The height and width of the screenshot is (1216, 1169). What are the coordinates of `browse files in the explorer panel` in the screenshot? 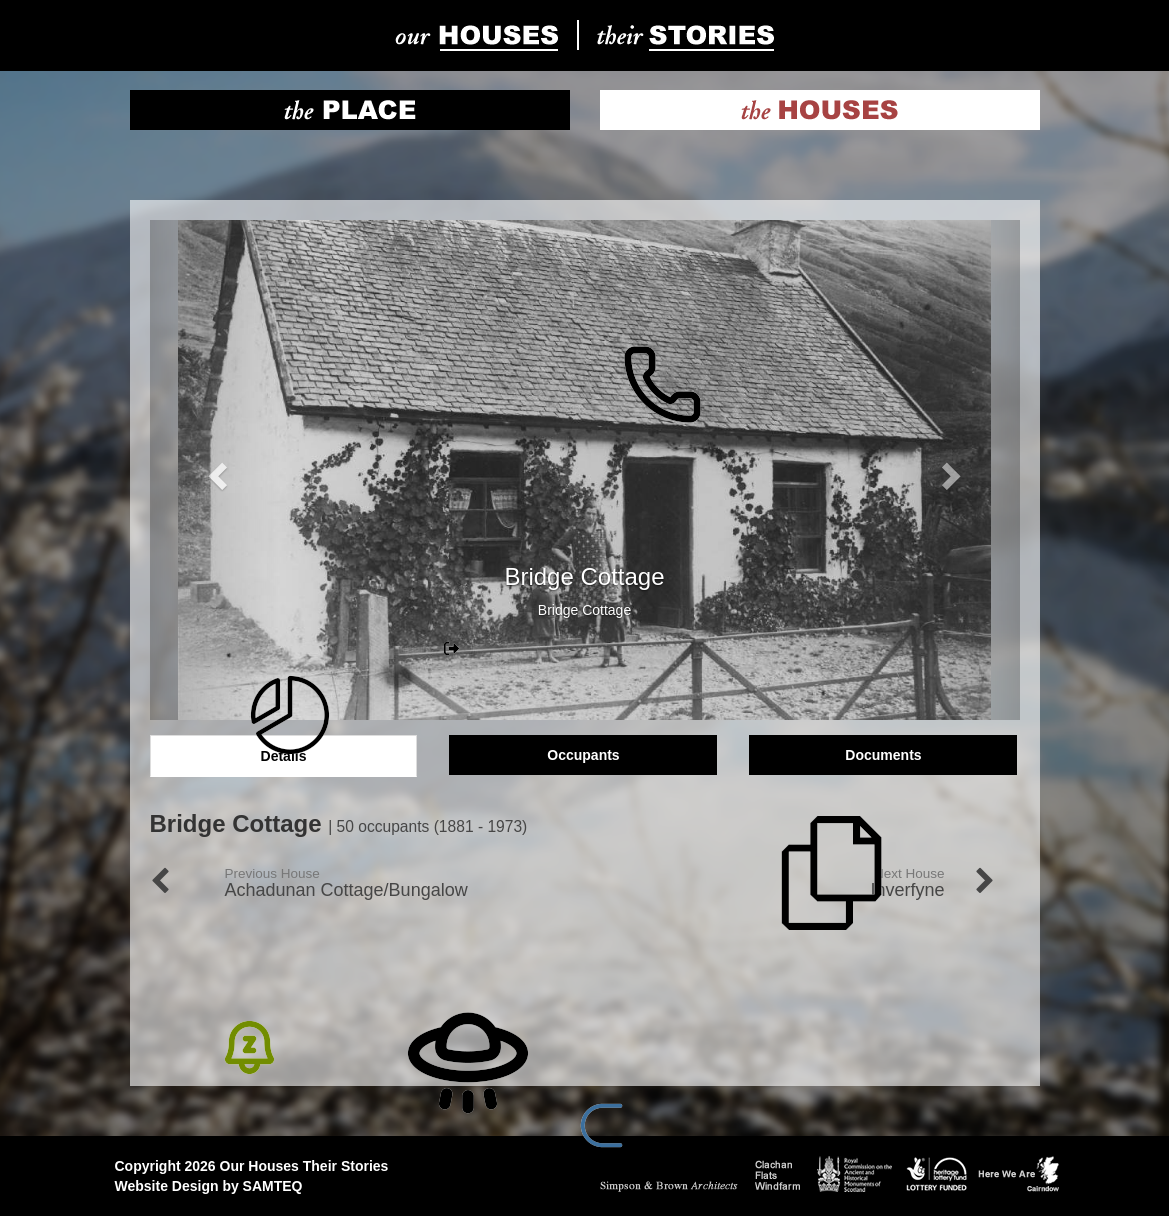 It's located at (834, 873).